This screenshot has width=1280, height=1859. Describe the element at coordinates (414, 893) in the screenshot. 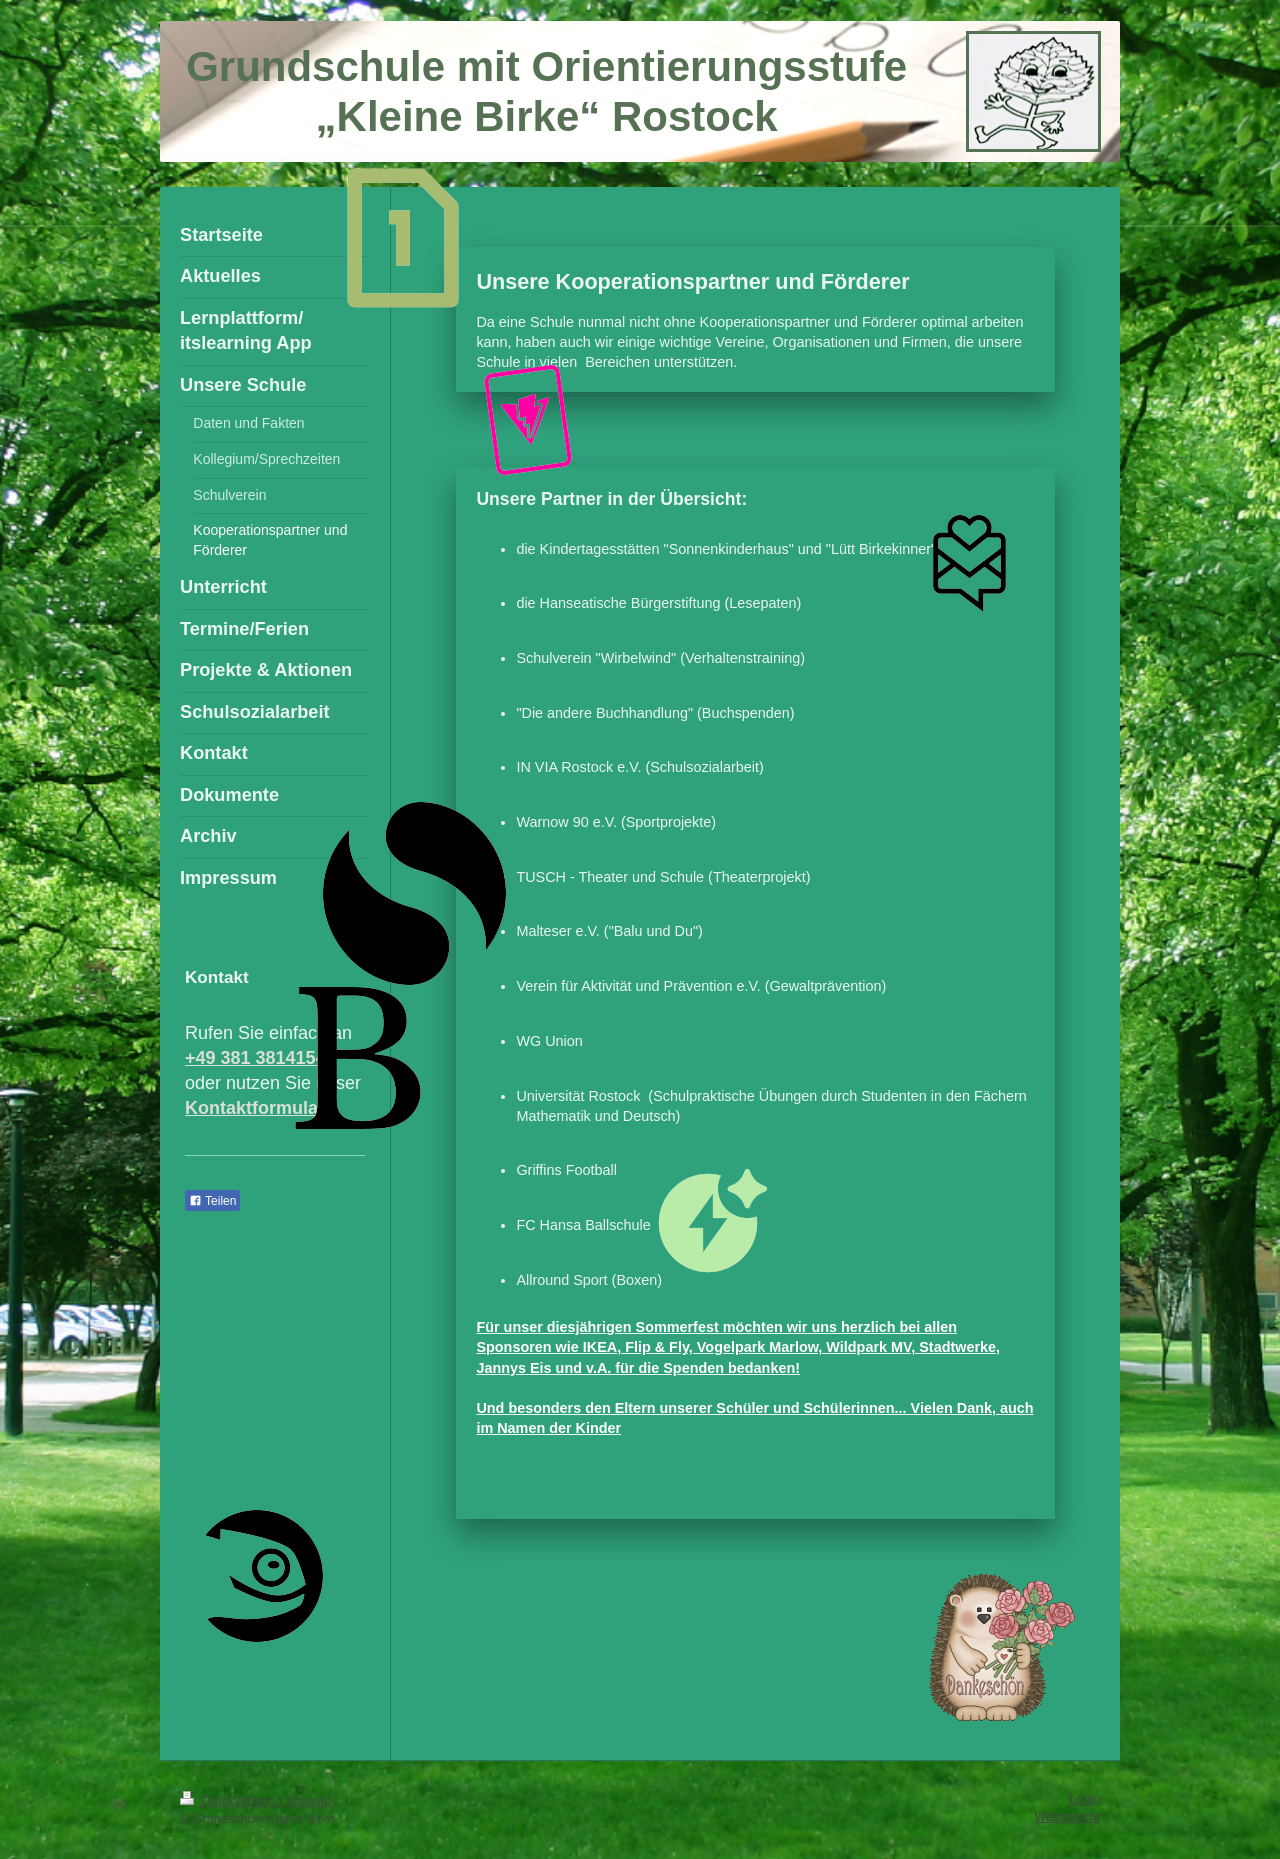

I see `open simplenote app` at that location.